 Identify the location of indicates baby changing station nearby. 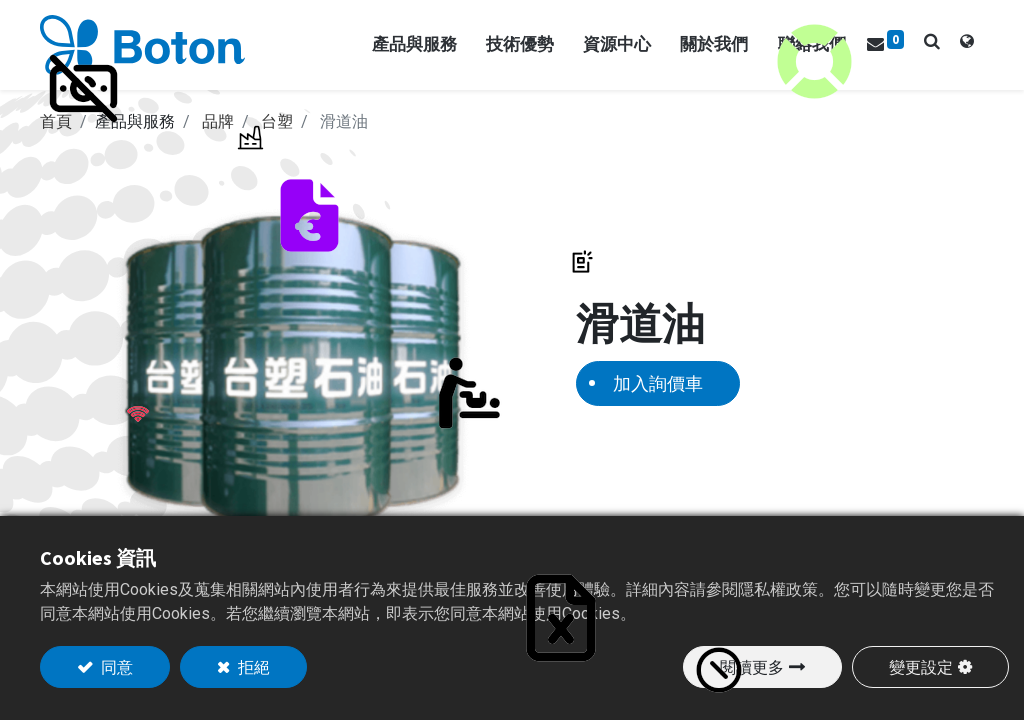
(469, 394).